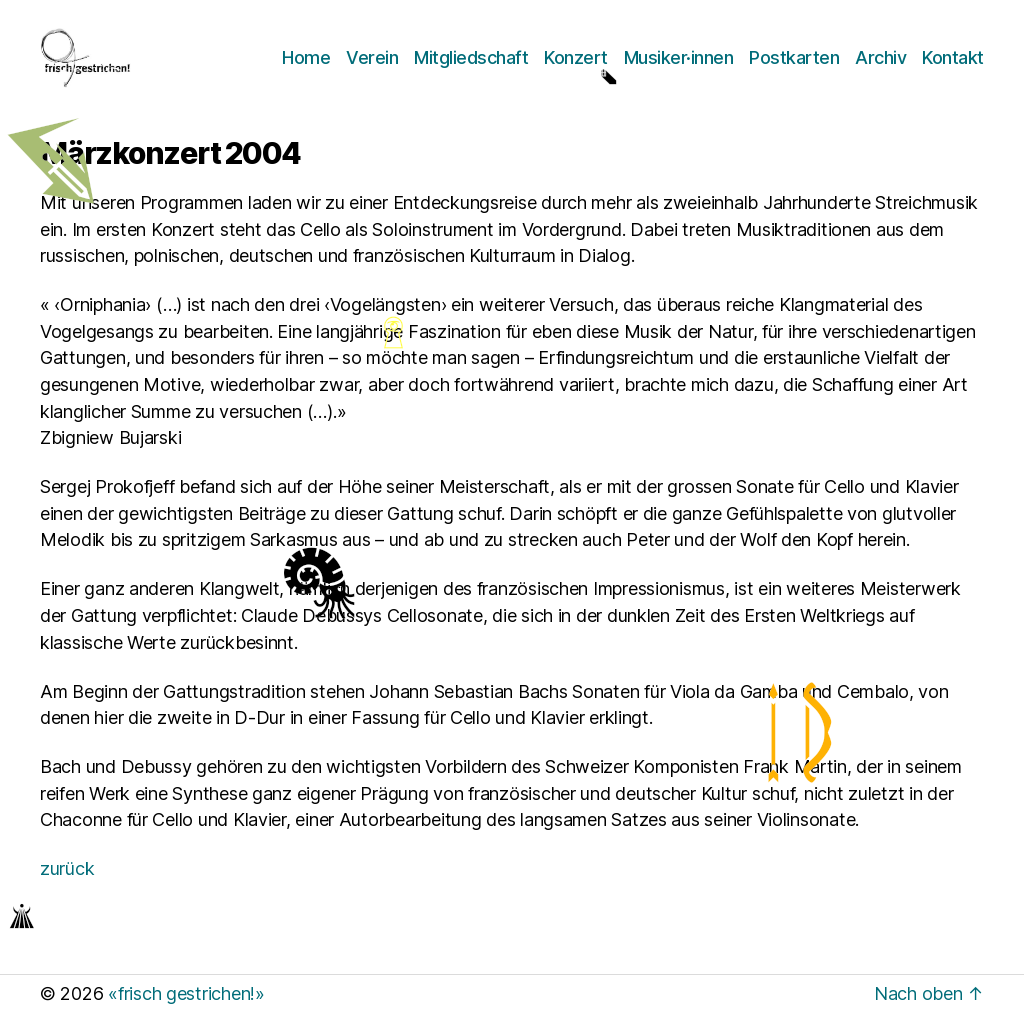  What do you see at coordinates (795, 732) in the screenshot?
I see `access archery or ranged combat skills` at bounding box center [795, 732].